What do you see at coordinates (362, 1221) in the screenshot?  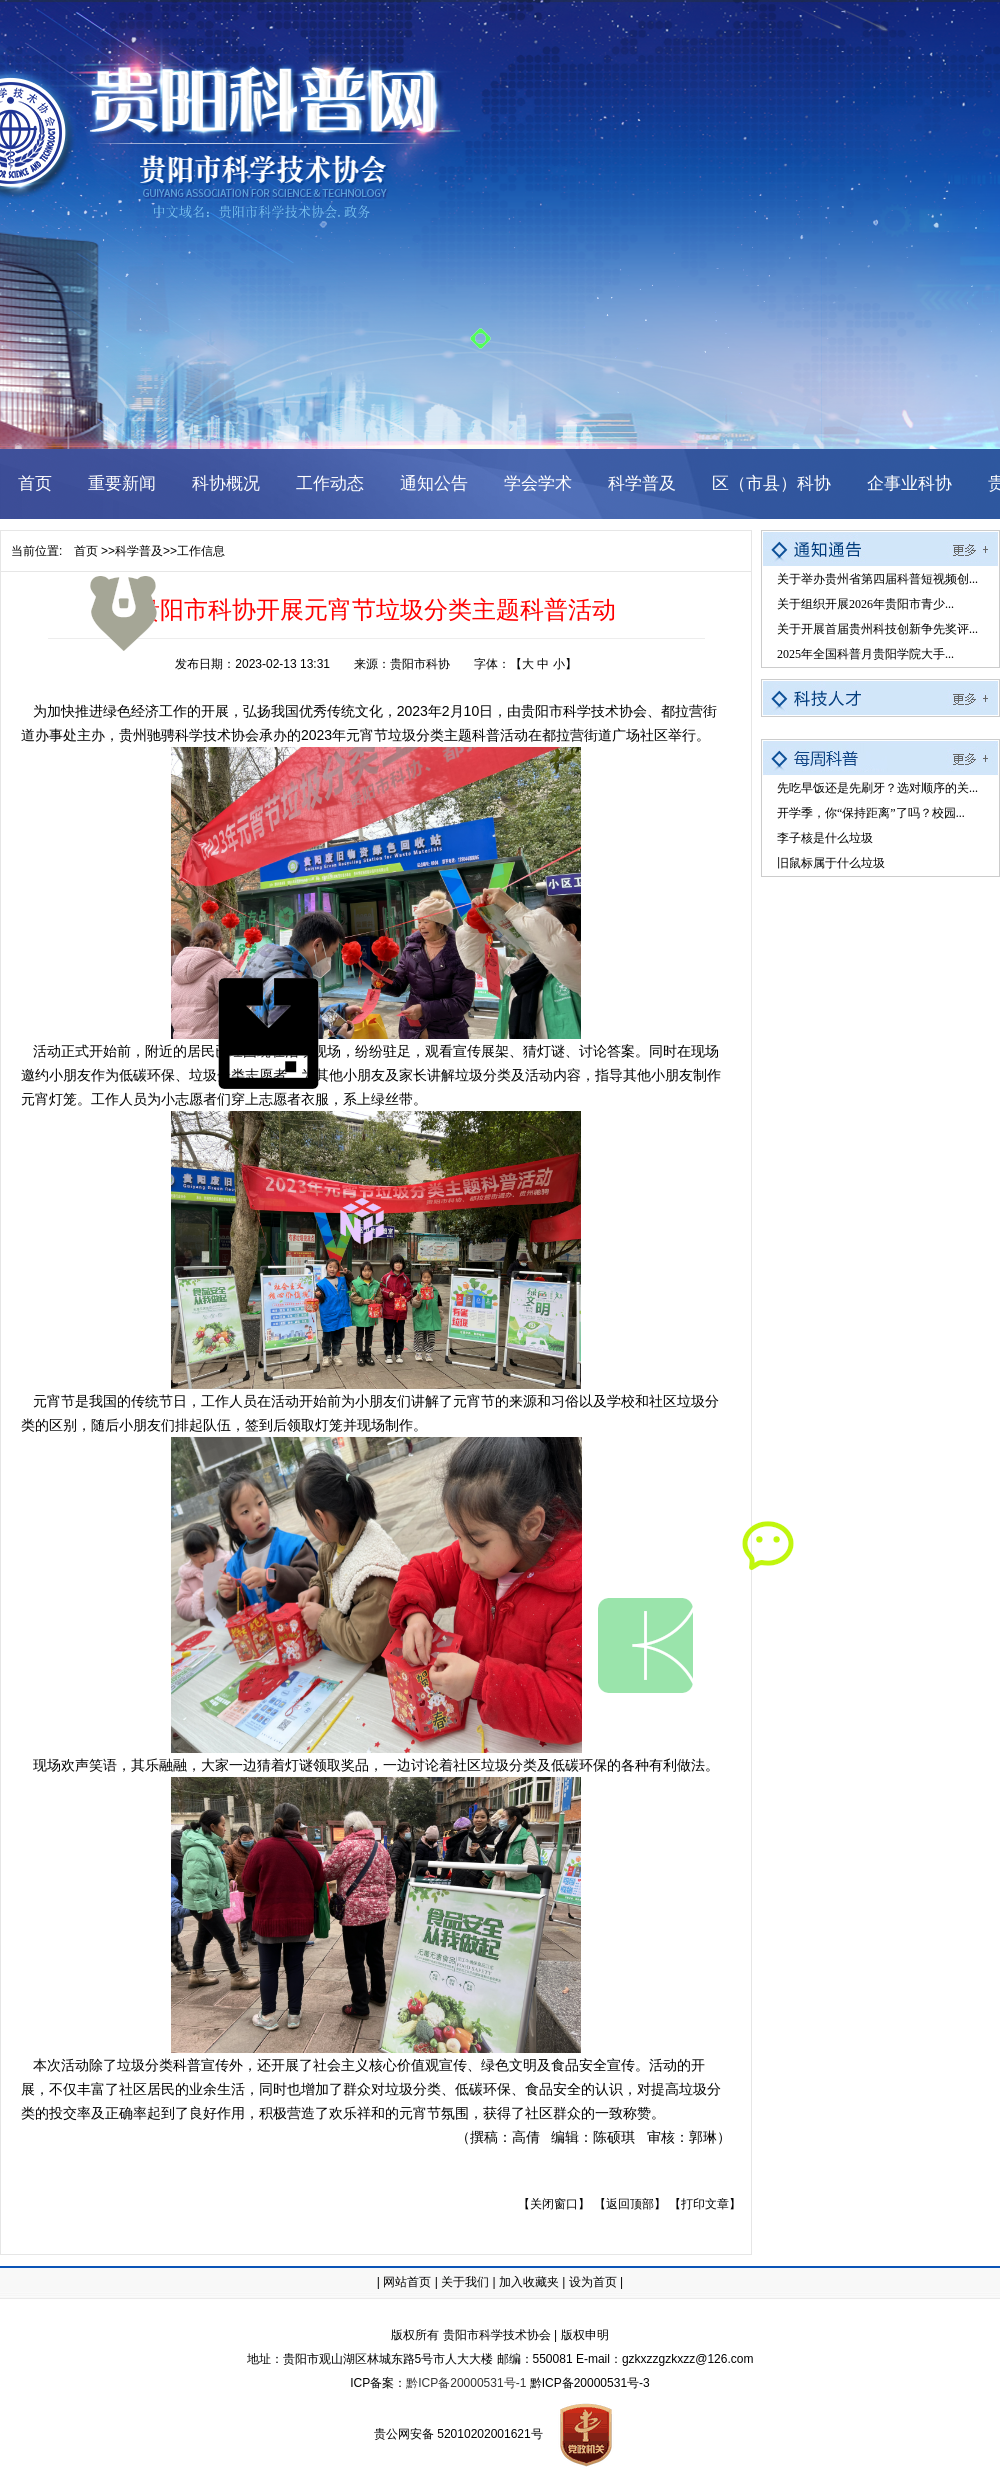 I see `NumPy library or package integration` at bounding box center [362, 1221].